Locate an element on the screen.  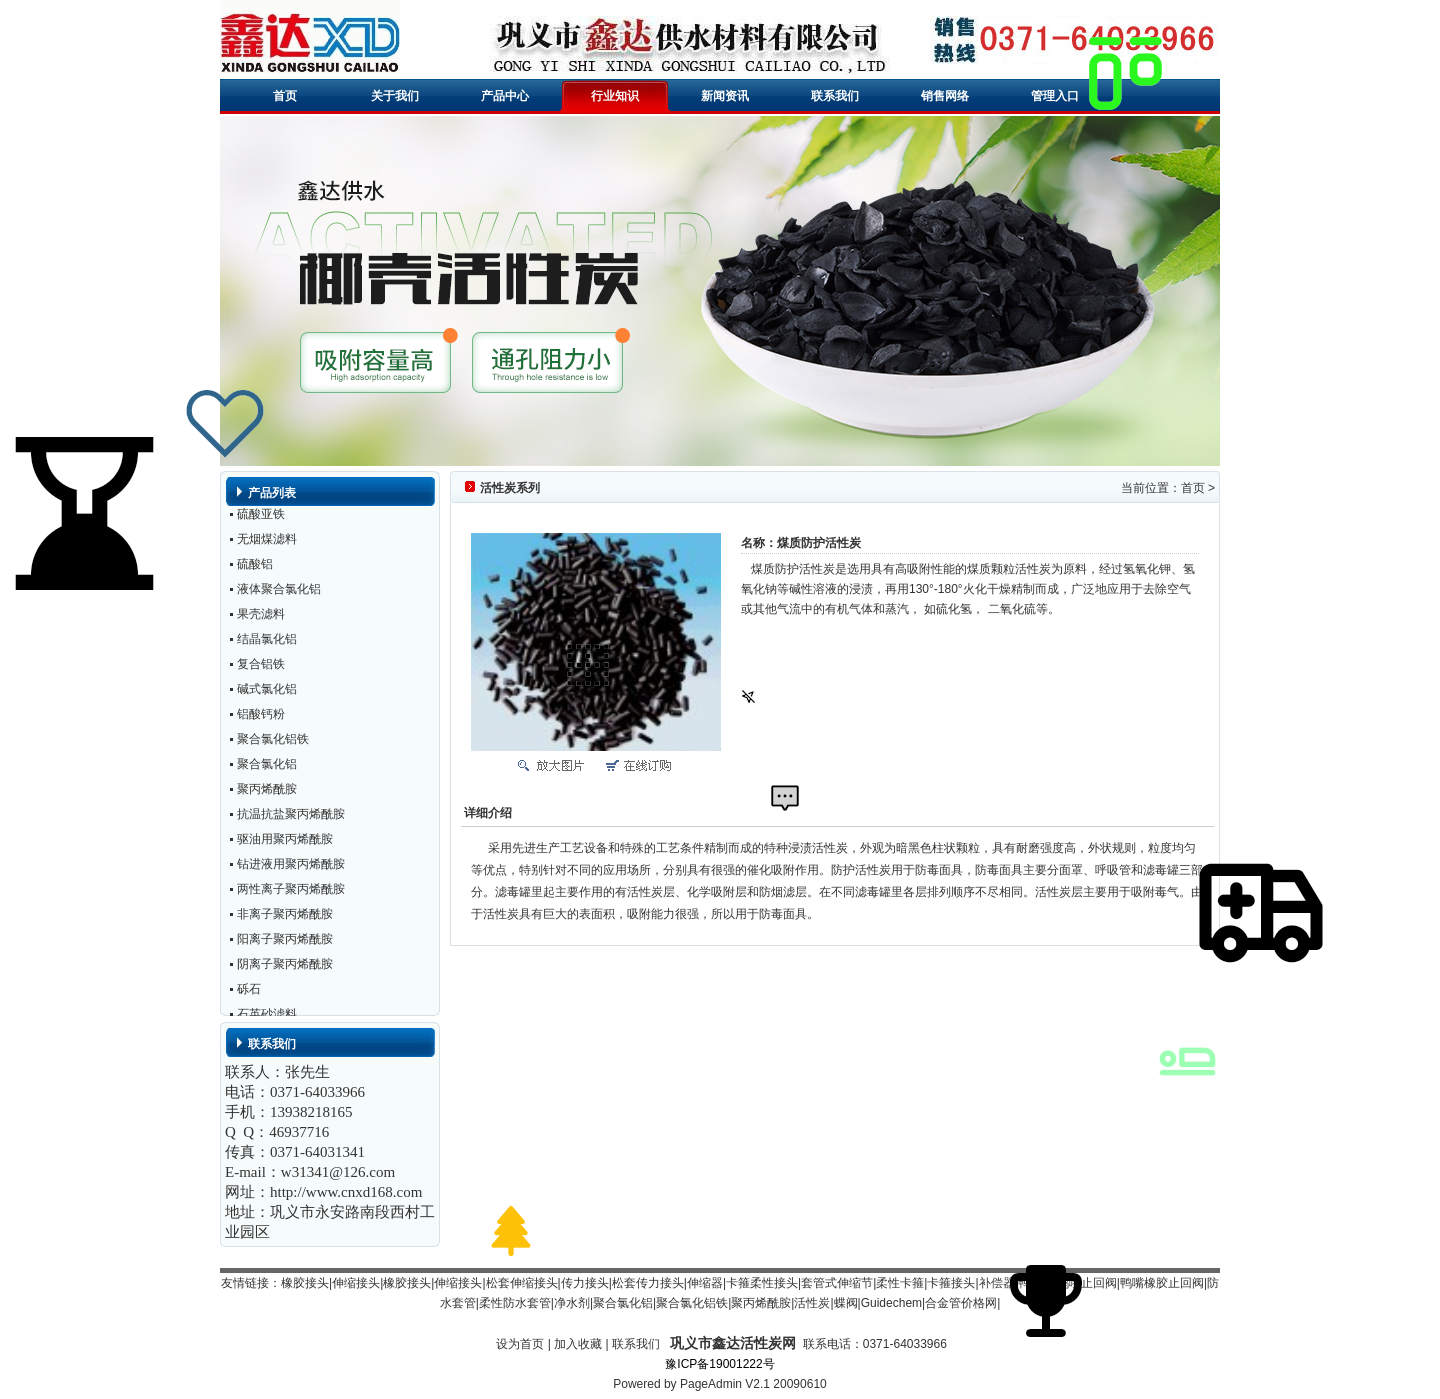
request emergency medical services is located at coordinates (1261, 913).